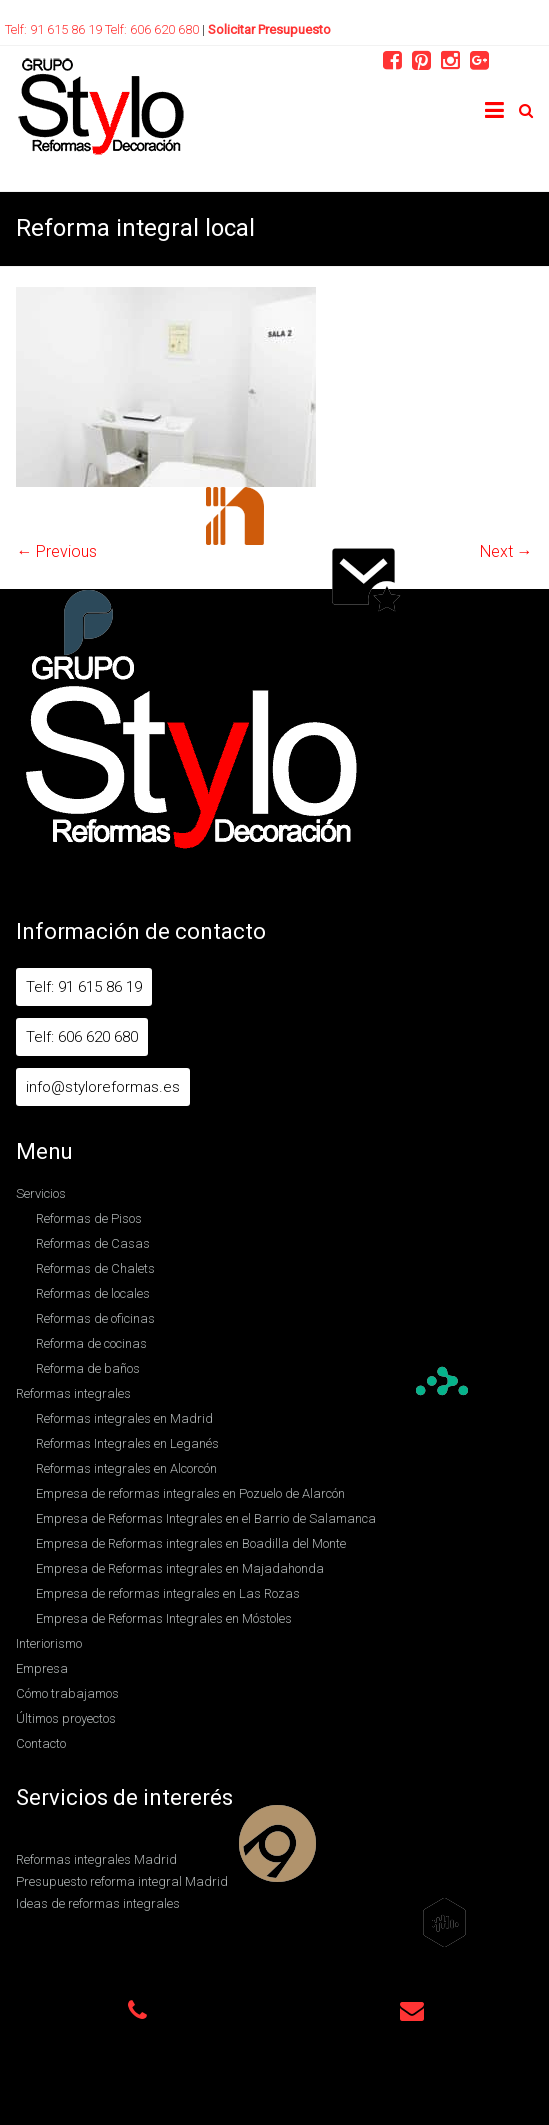  What do you see at coordinates (235, 516) in the screenshot?
I see `infracost cloud cost estimation tool logo` at bounding box center [235, 516].